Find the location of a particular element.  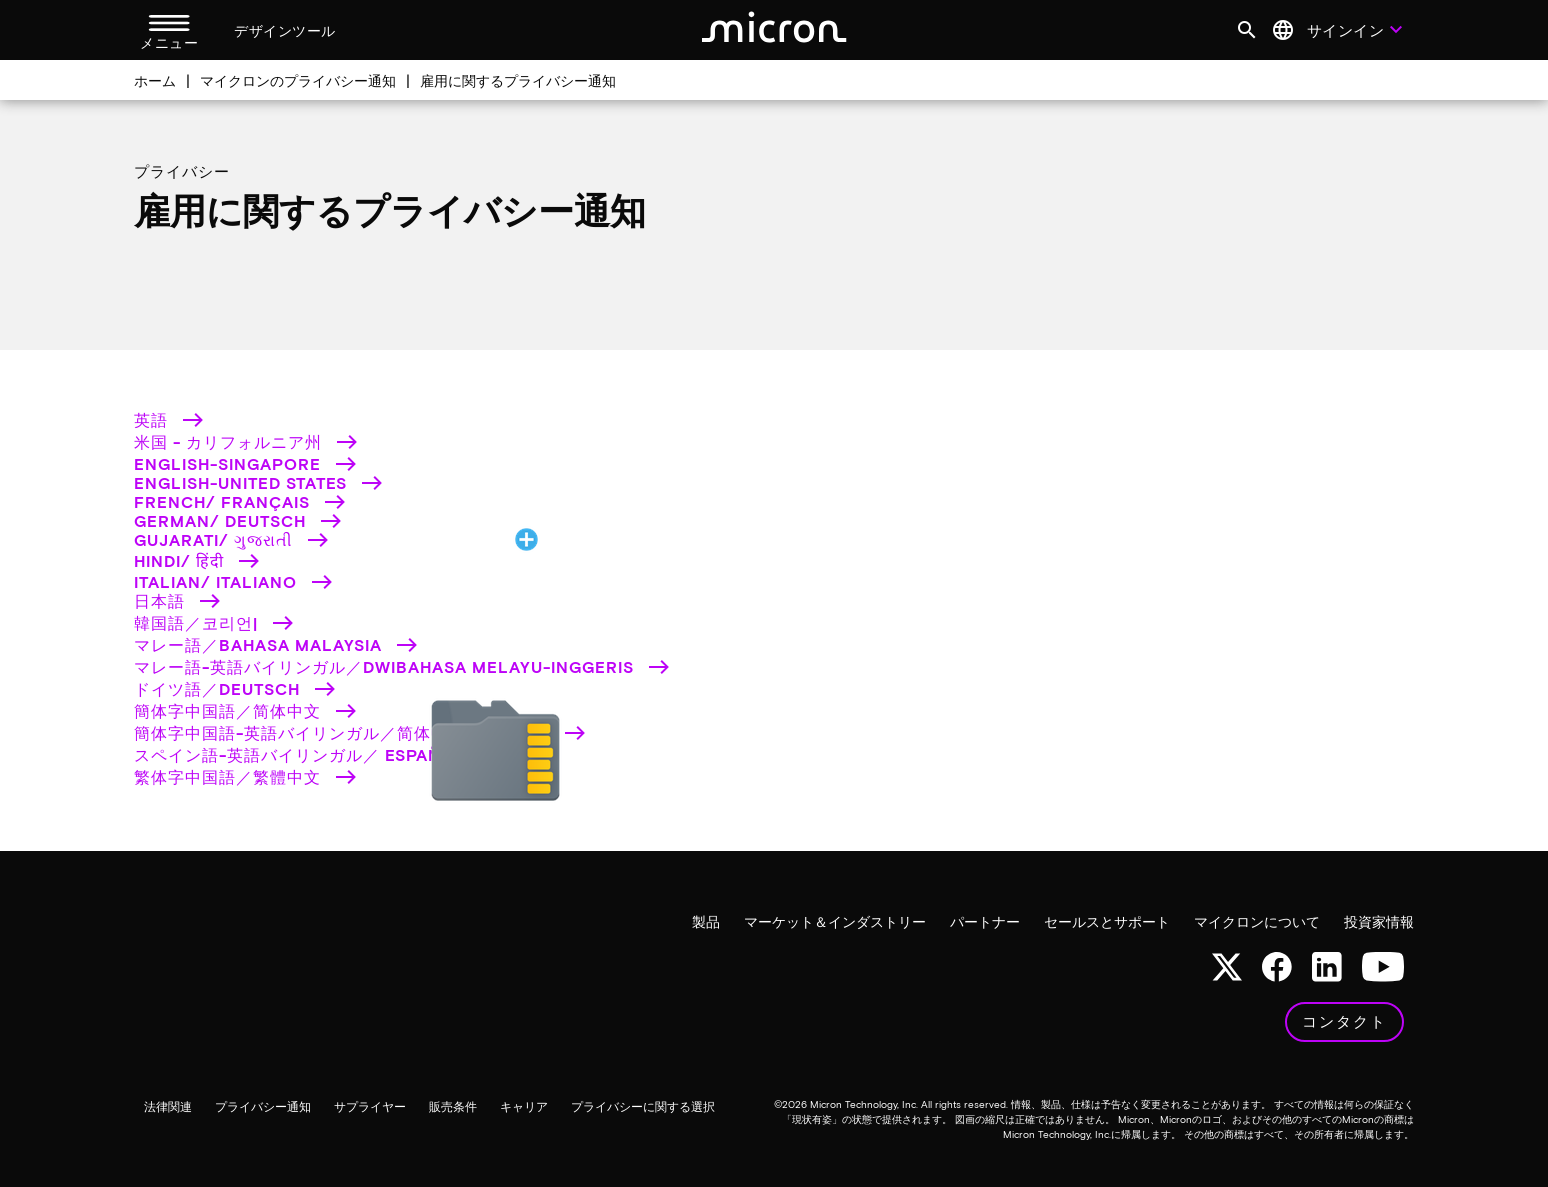

indicates a newly added item or file is located at coordinates (526, 539).